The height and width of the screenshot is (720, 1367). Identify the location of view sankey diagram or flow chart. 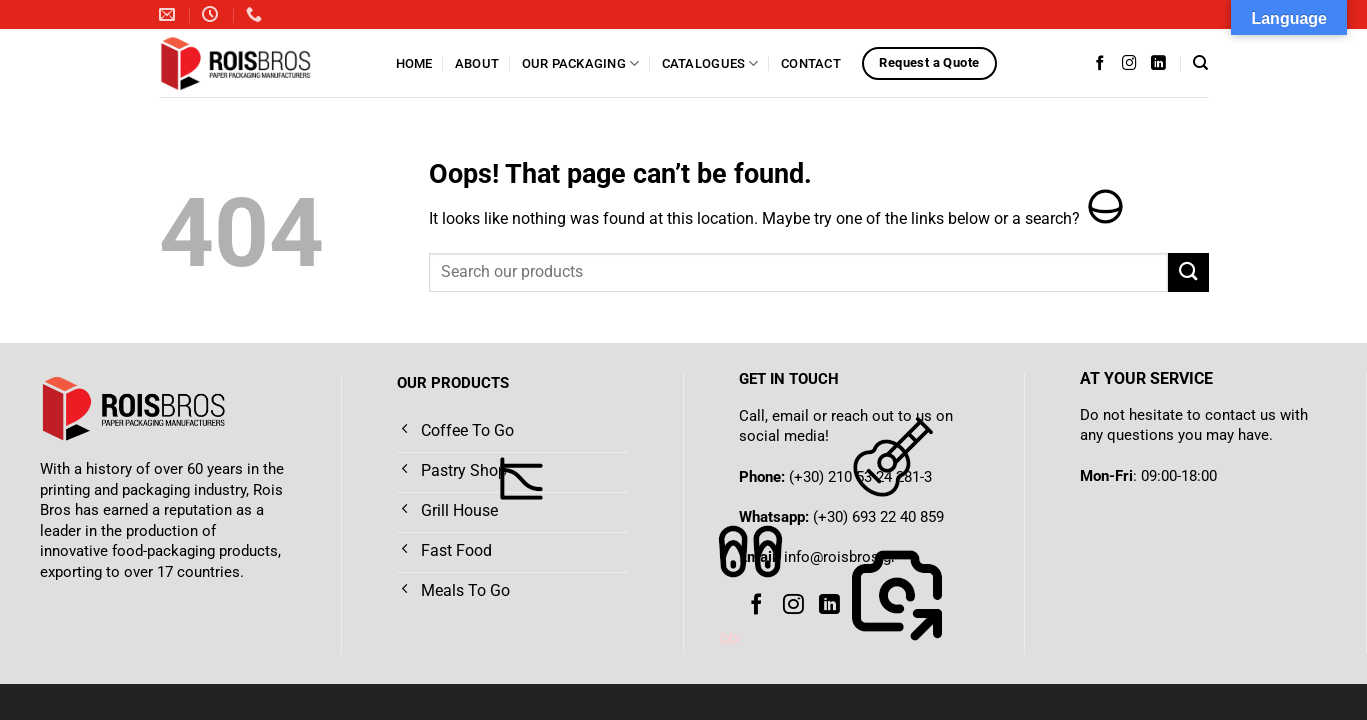
(521, 478).